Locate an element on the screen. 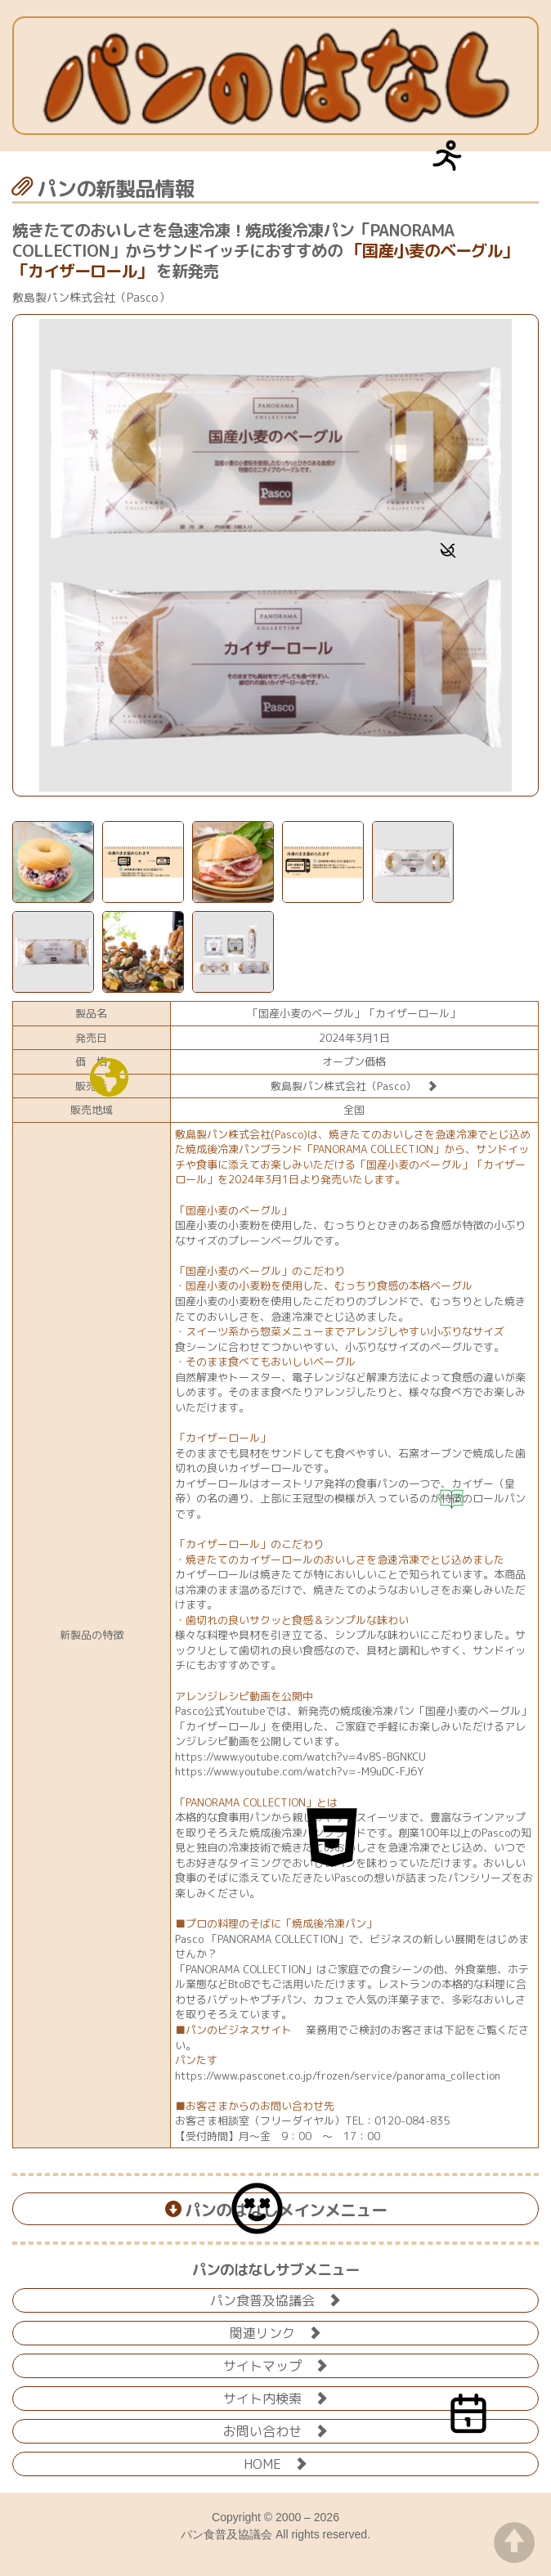  view or open the calendar is located at coordinates (468, 2413).